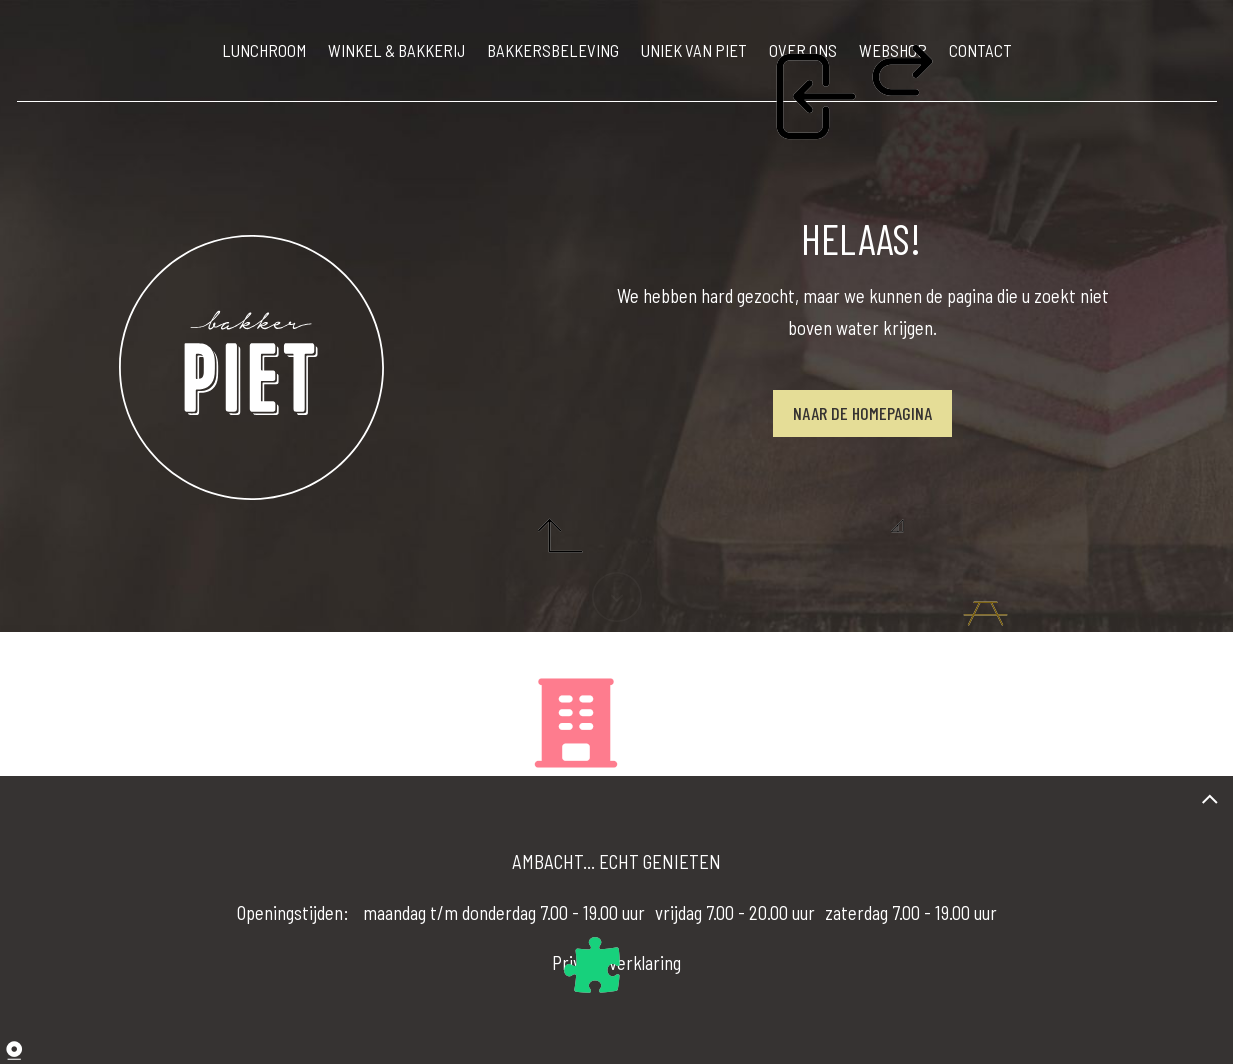  I want to click on indicates medium cellular signal strength, so click(898, 526).